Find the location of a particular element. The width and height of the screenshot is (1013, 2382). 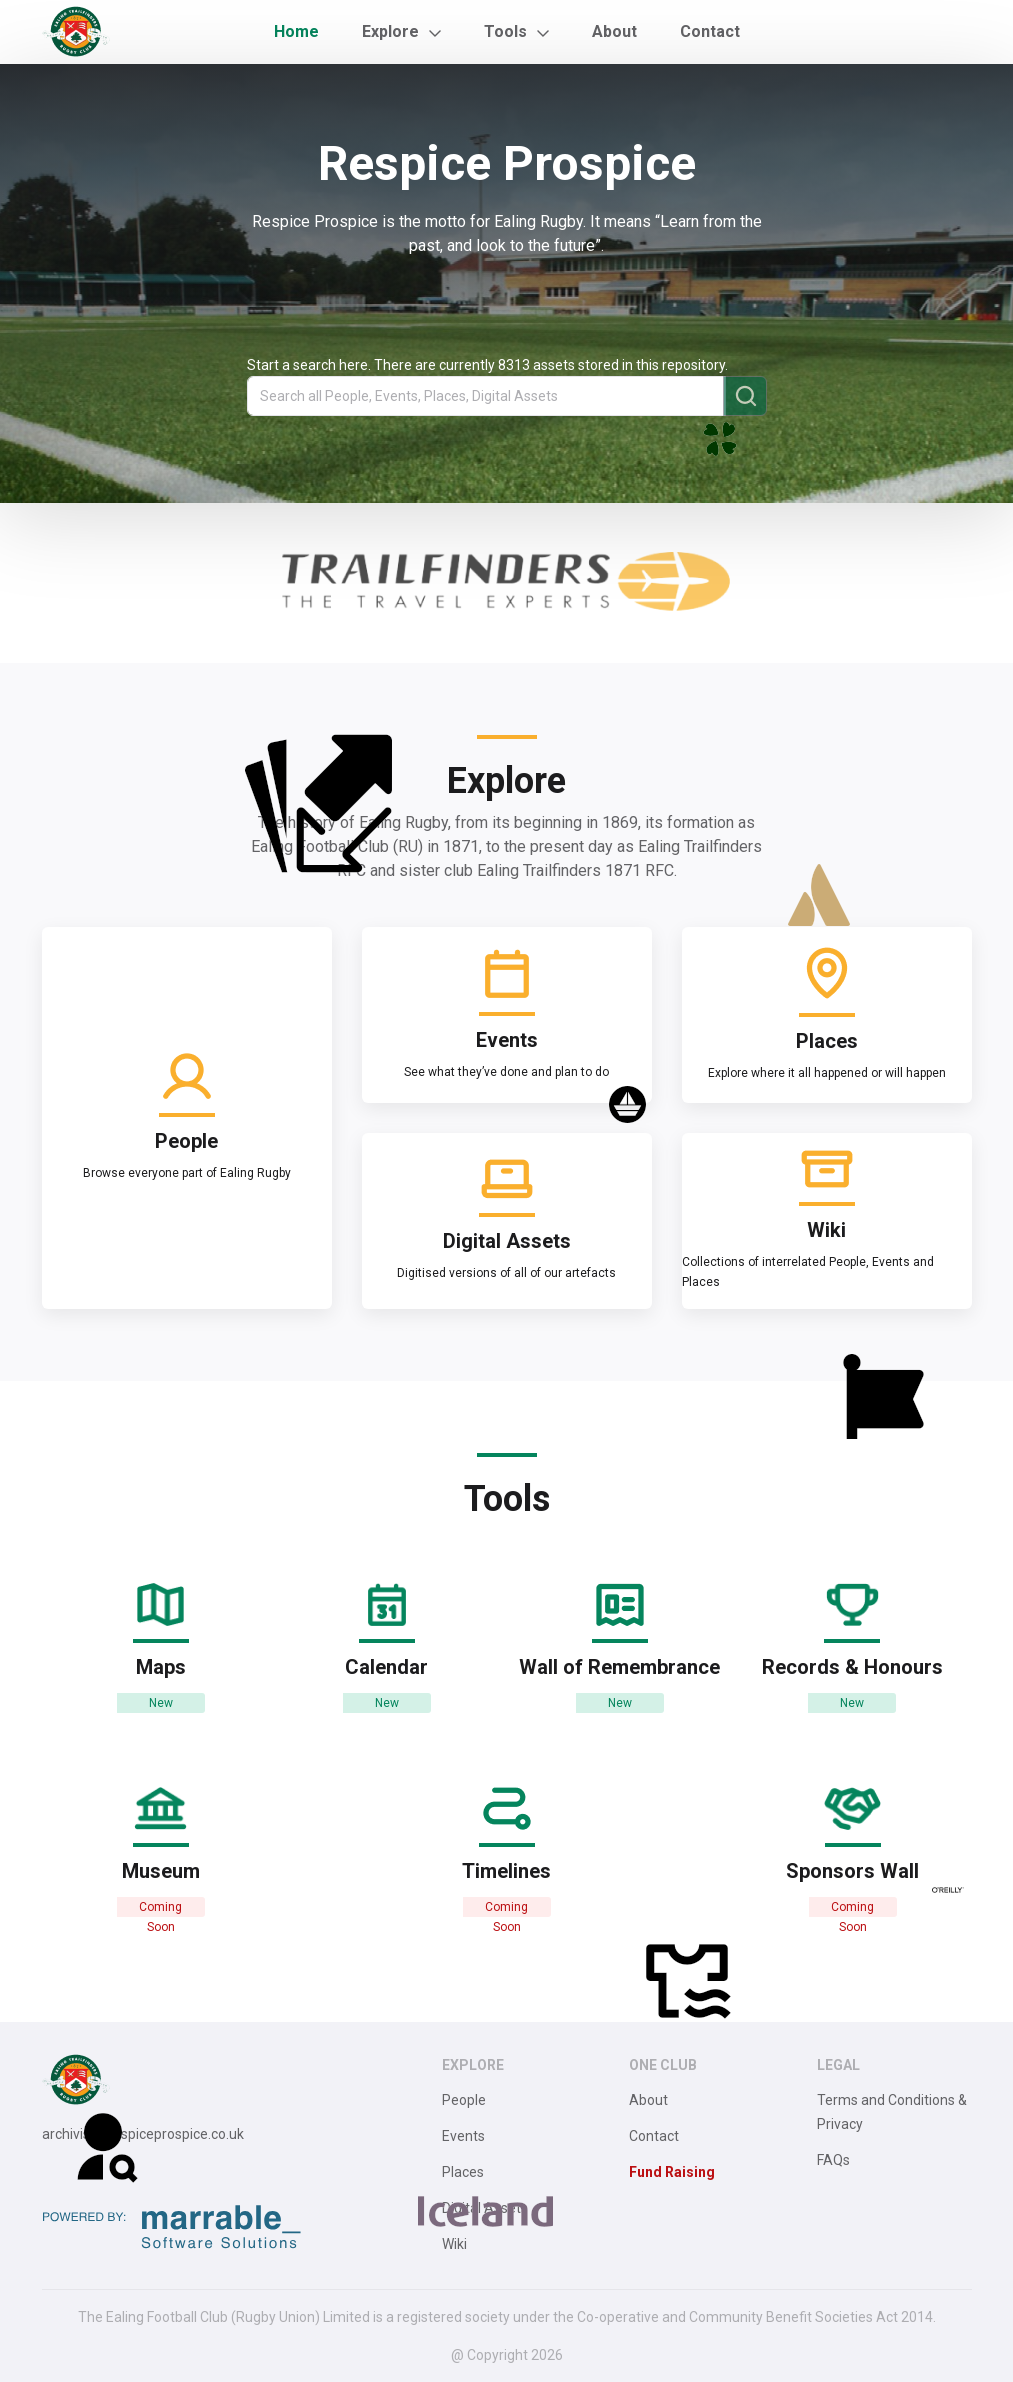

font awesome brand logo is located at coordinates (883, 1396).